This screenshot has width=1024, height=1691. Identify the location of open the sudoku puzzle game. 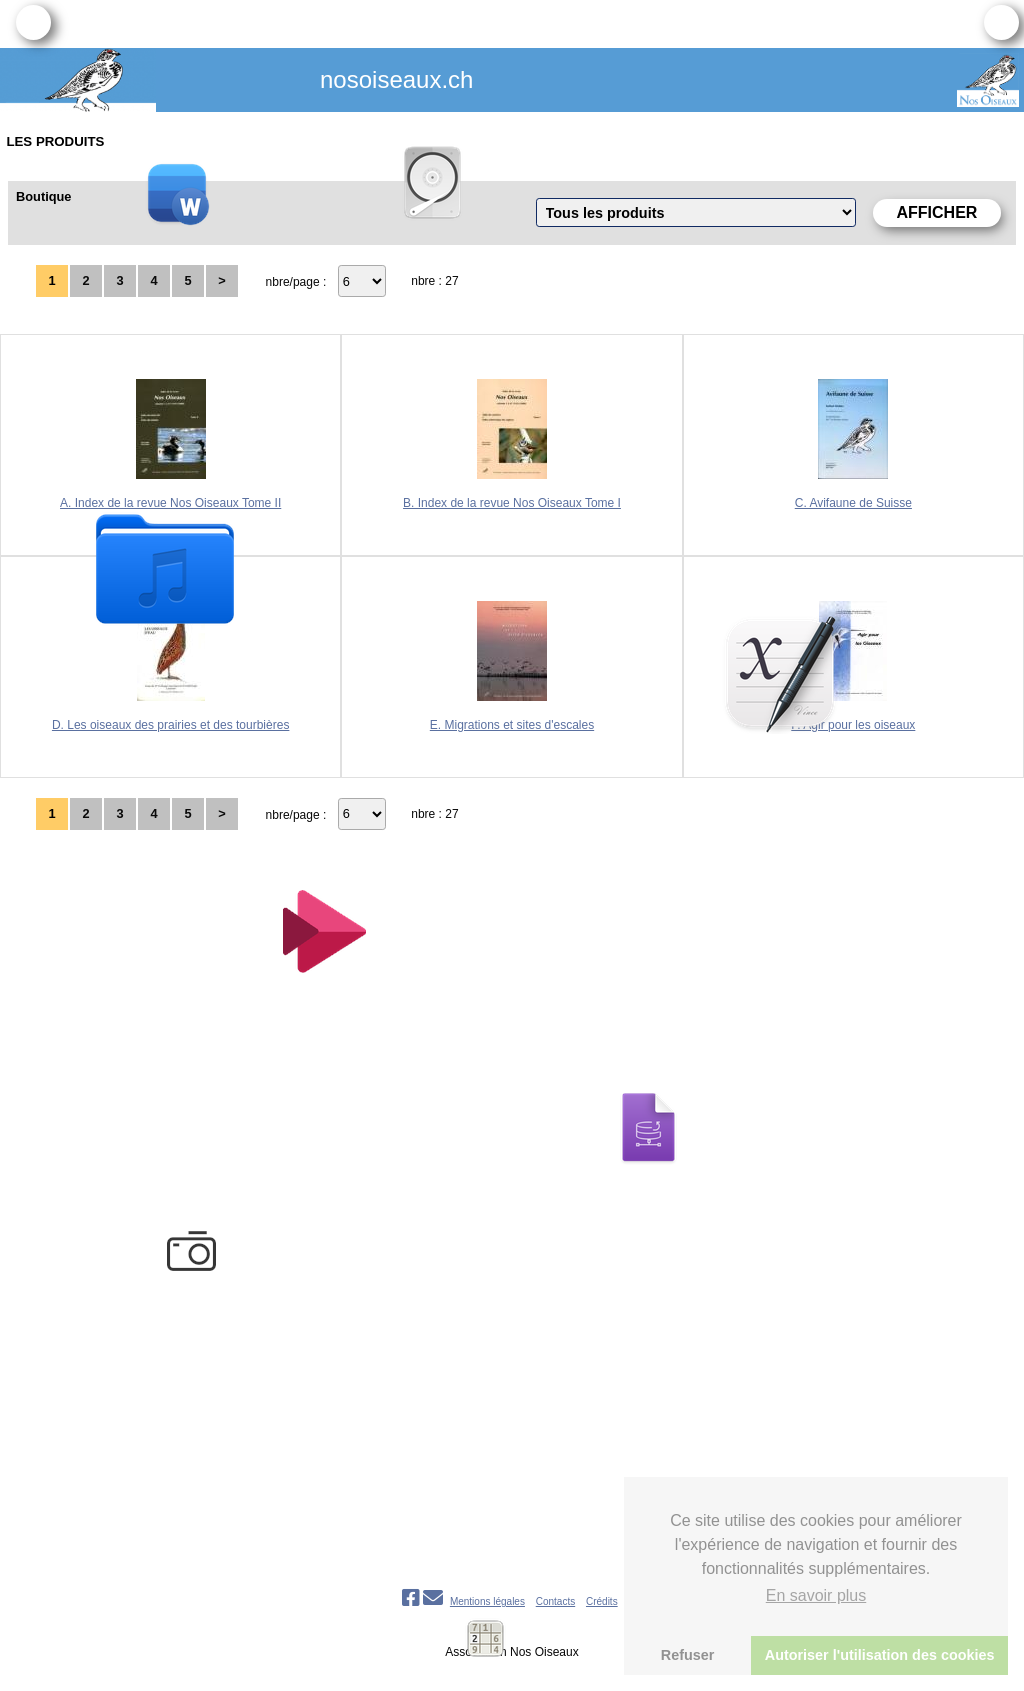
(485, 1638).